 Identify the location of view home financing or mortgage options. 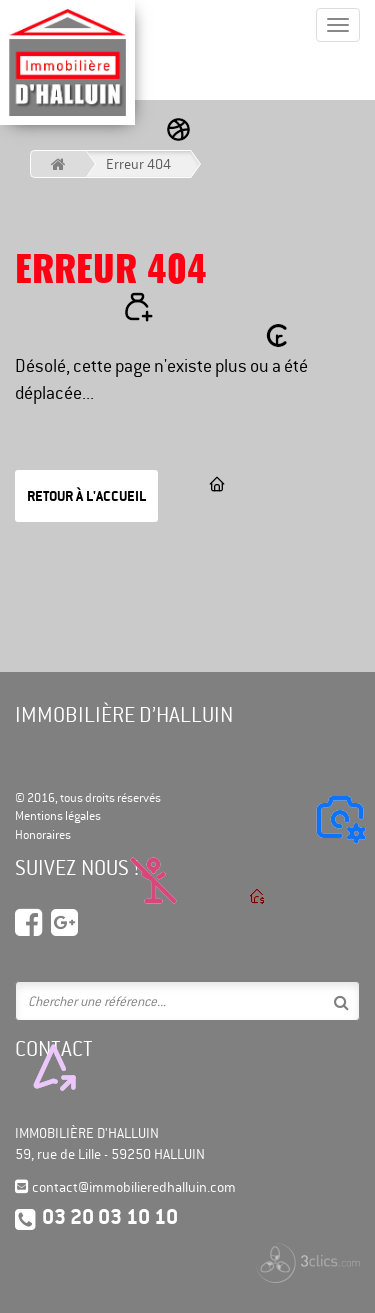
(257, 896).